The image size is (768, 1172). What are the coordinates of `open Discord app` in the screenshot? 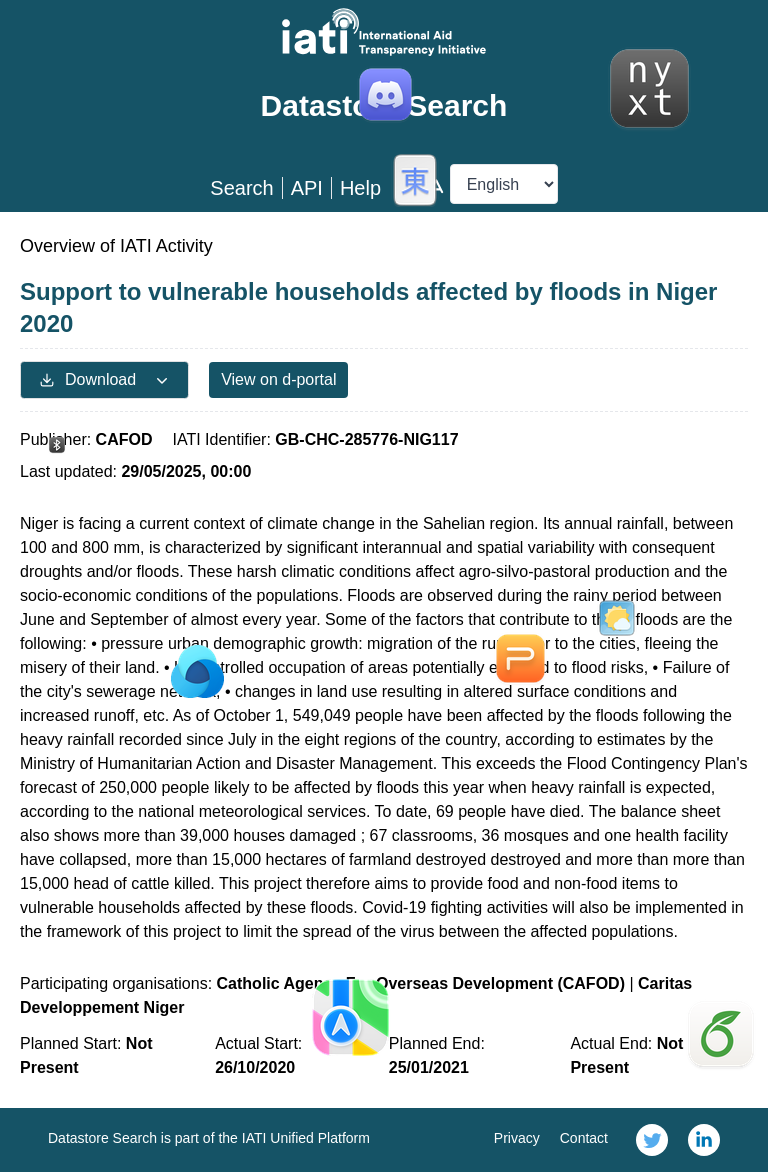 It's located at (385, 94).